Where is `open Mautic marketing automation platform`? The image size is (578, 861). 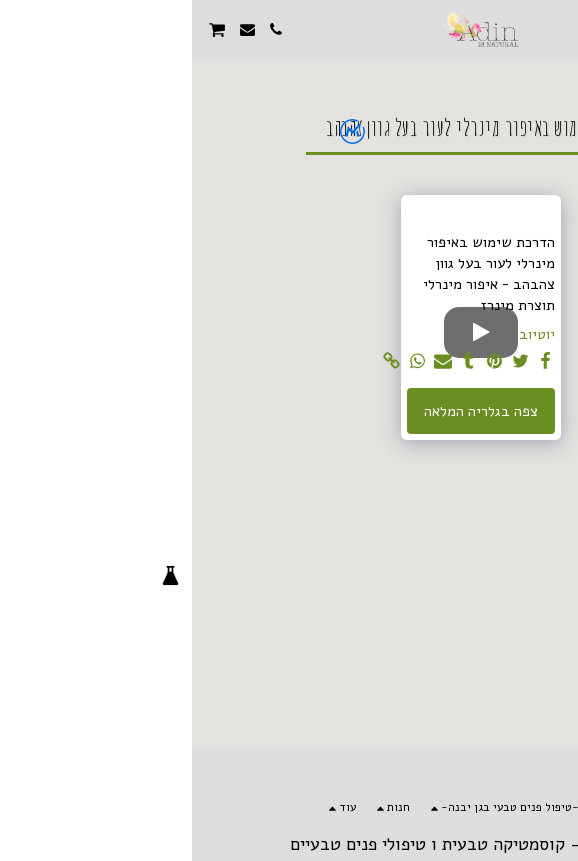 open Mautic marketing automation platform is located at coordinates (352, 131).